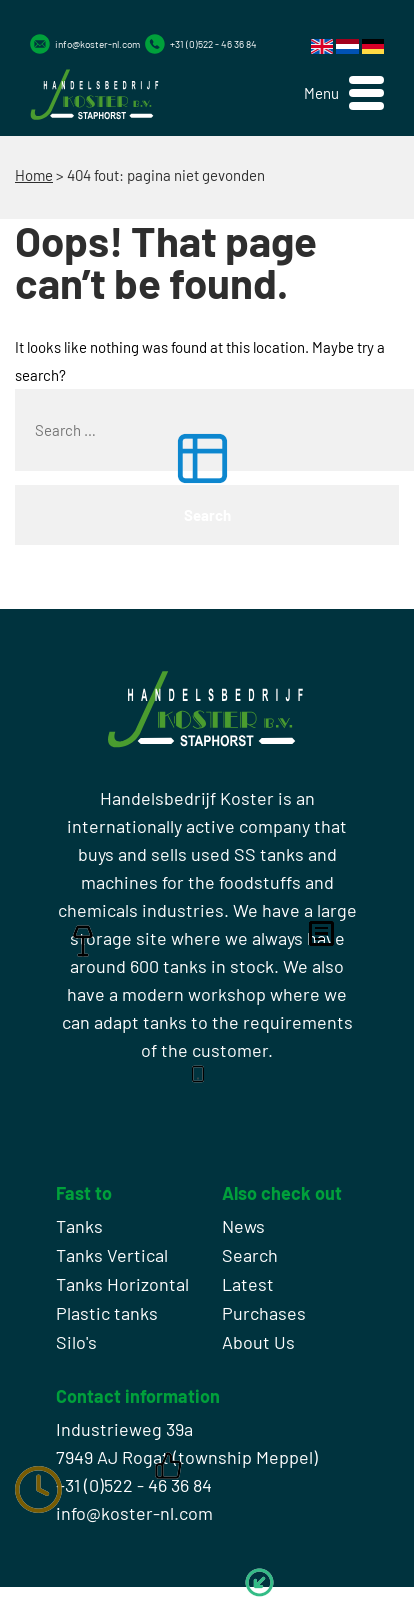 The height and width of the screenshot is (1612, 414). I want to click on access mobile device settings, so click(198, 1074).